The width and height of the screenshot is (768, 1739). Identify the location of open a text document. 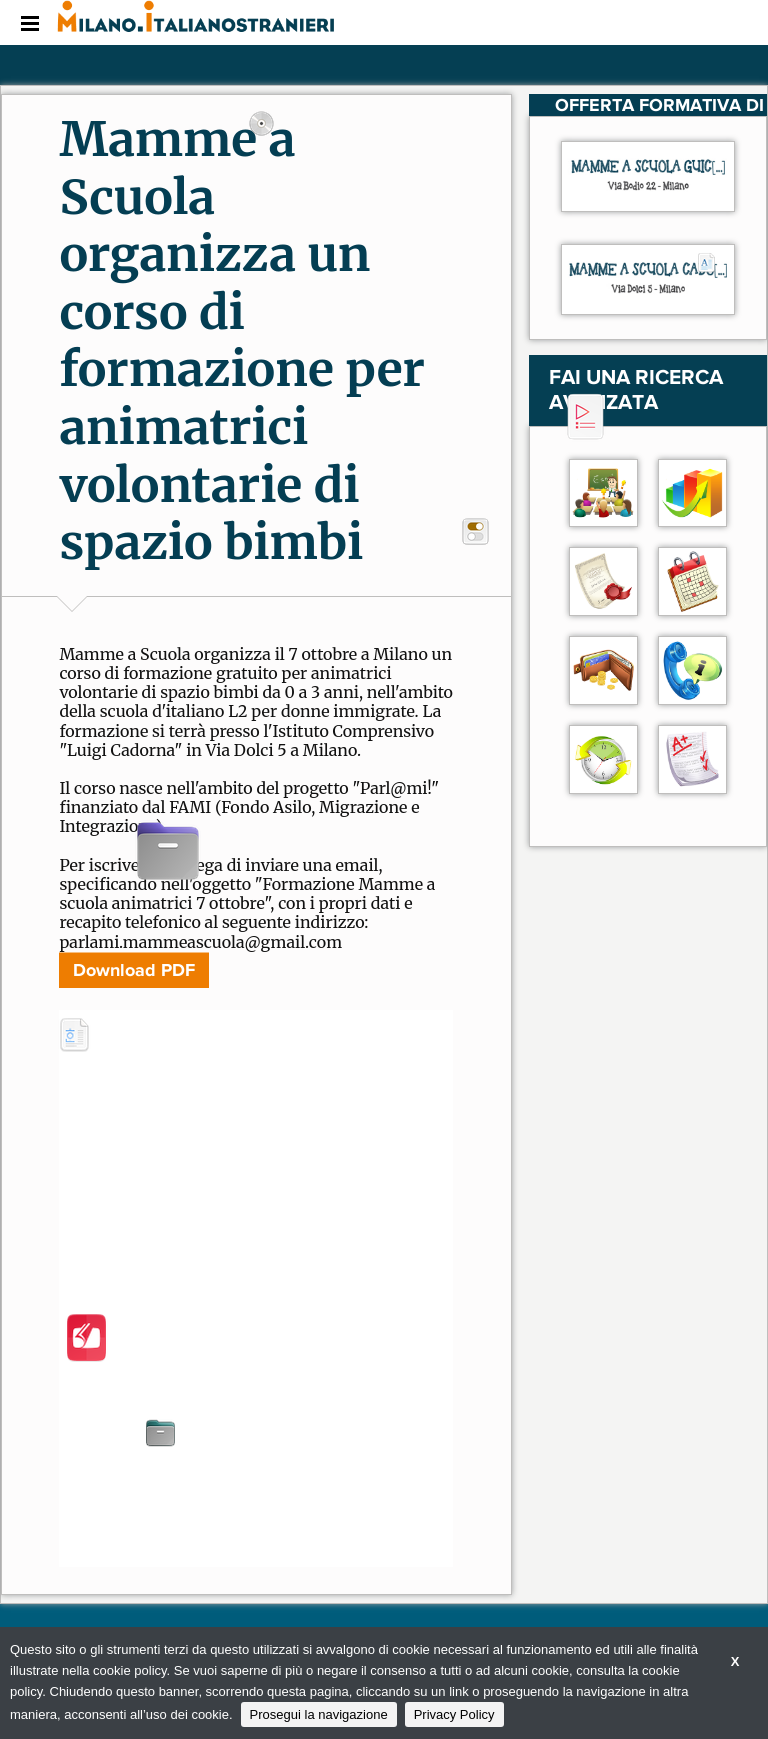
(706, 262).